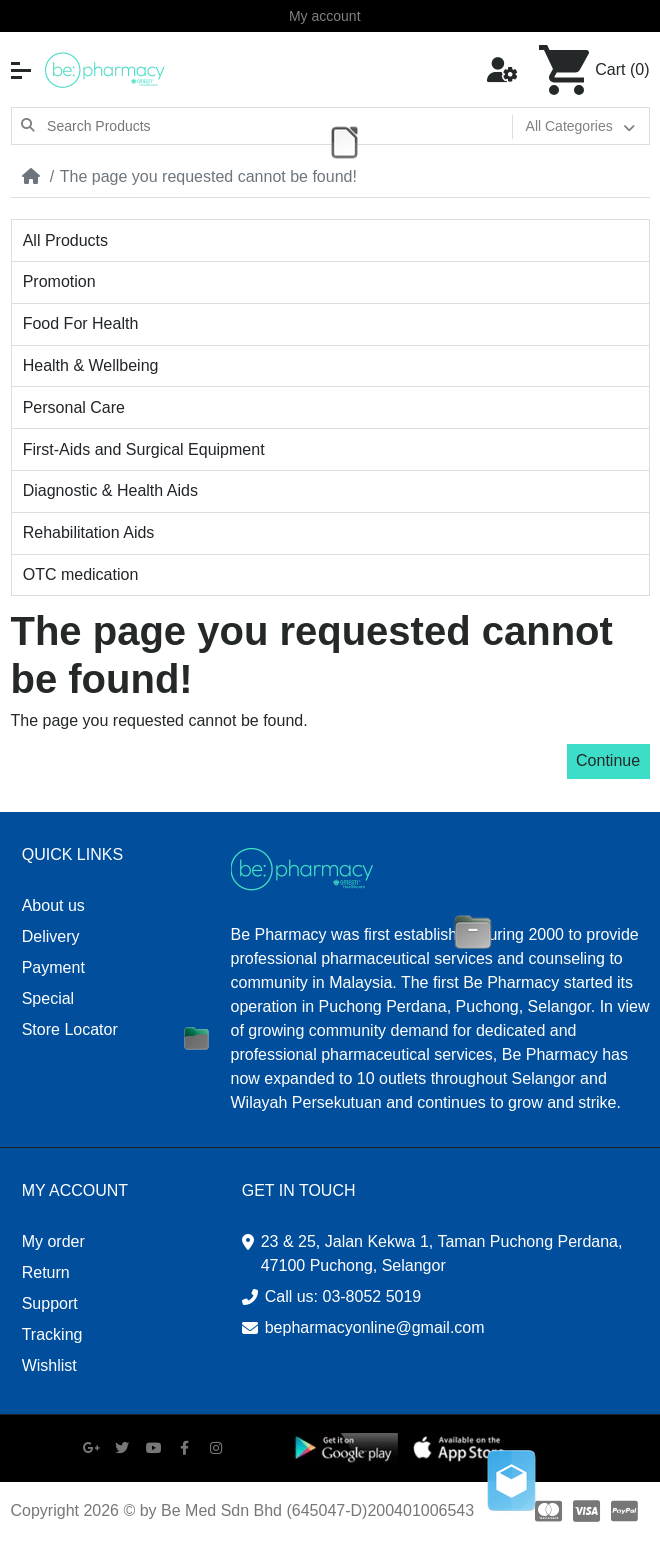 Image resolution: width=660 pixels, height=1541 pixels. What do you see at coordinates (196, 1038) in the screenshot?
I see `open folder containing files` at bounding box center [196, 1038].